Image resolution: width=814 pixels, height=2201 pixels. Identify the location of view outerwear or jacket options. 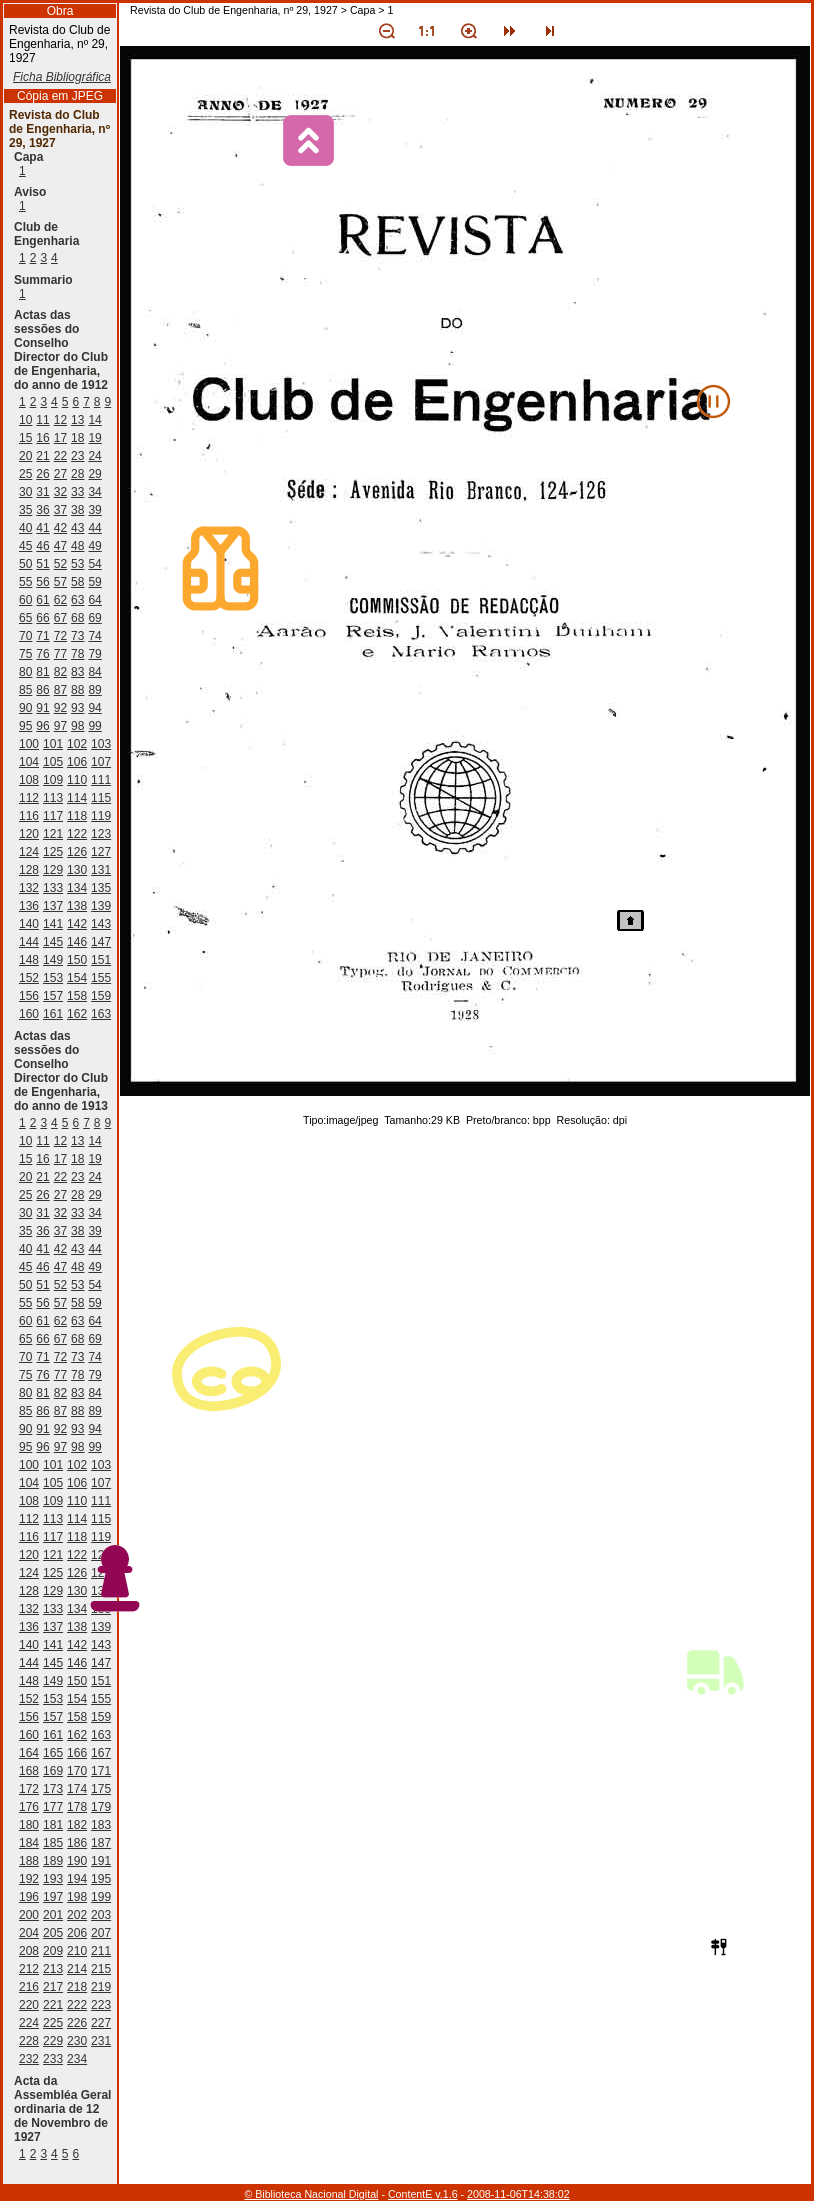
(220, 568).